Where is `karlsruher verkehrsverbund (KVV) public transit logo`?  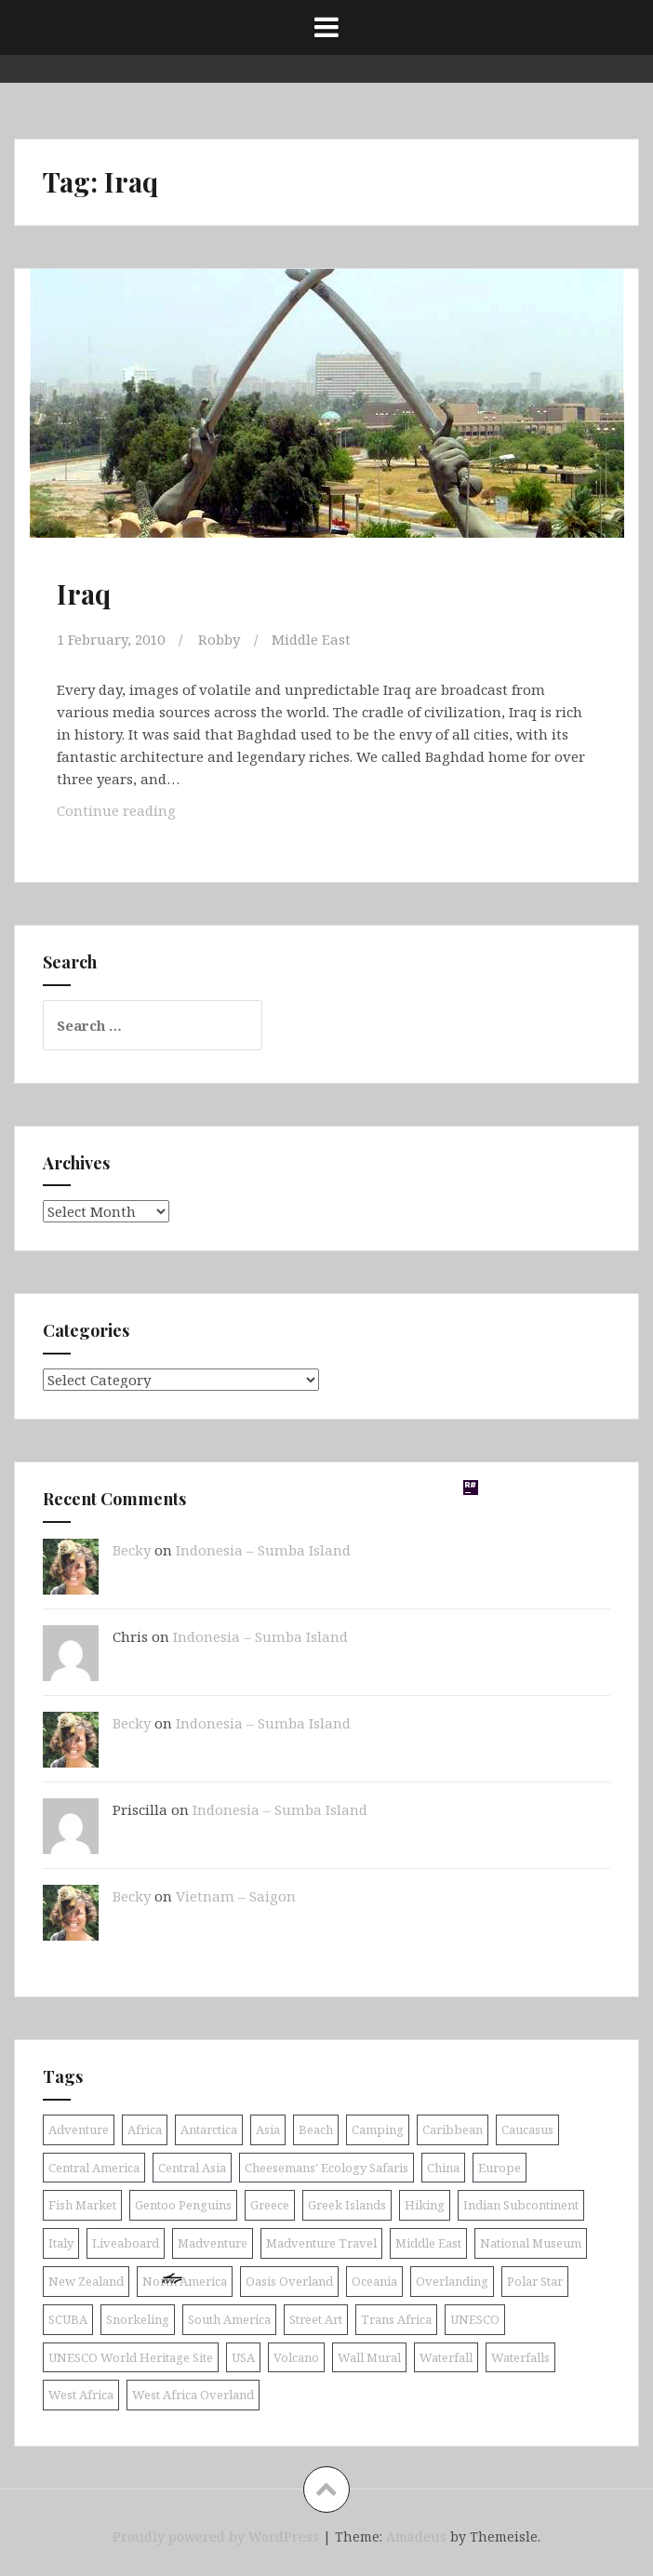
karlsruher verkehrsverbund (KVV) public transit logo is located at coordinates (172, 2278).